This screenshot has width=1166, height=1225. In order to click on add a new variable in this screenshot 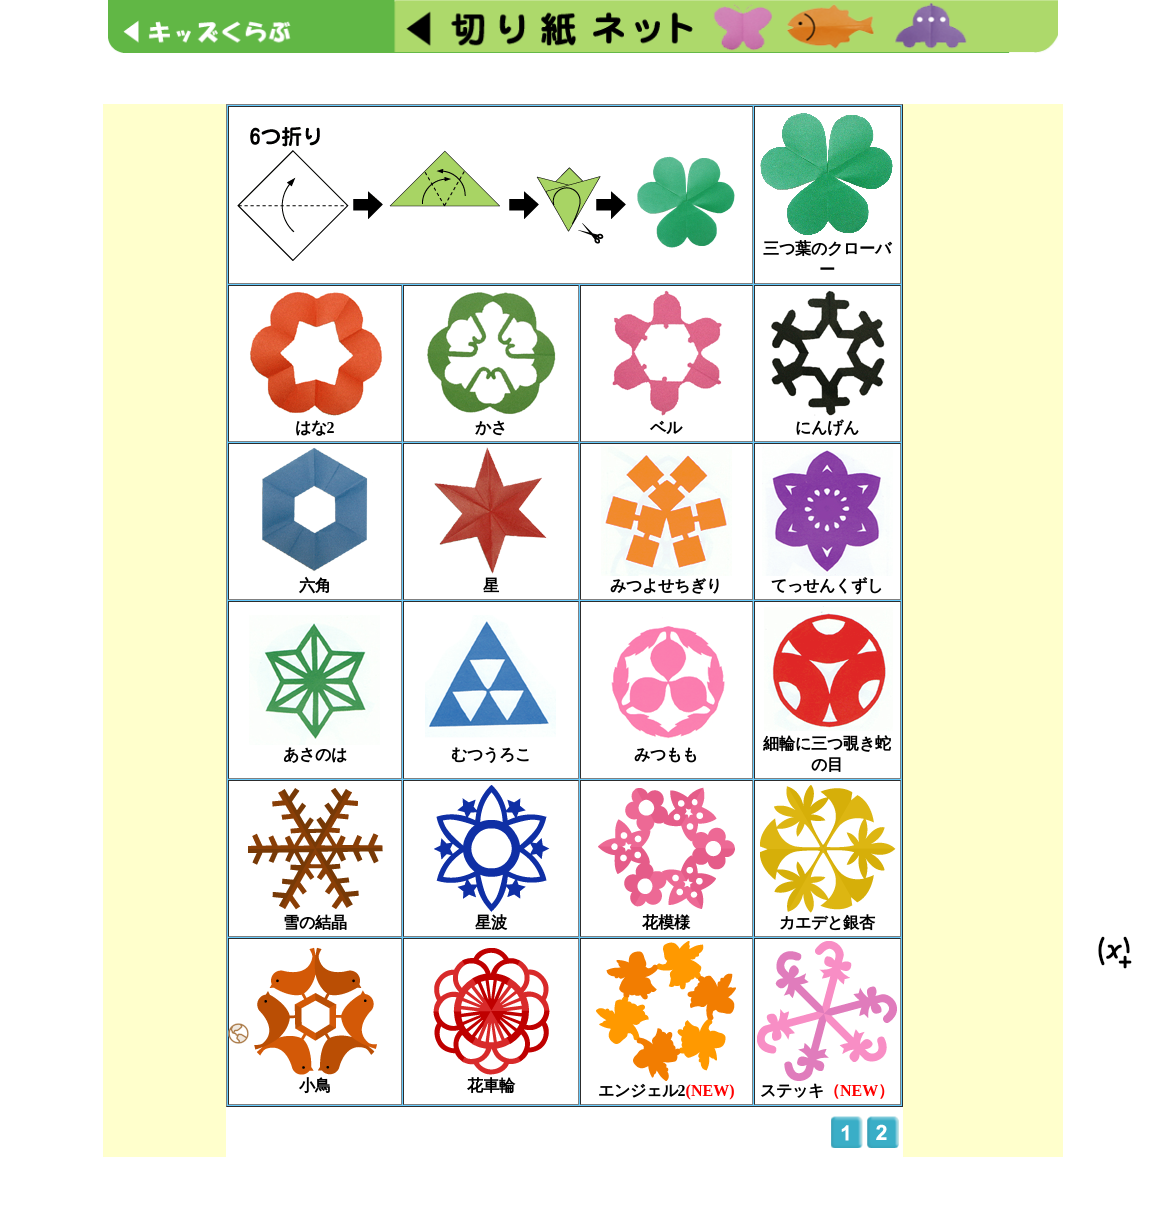, I will do `click(1114, 951)`.